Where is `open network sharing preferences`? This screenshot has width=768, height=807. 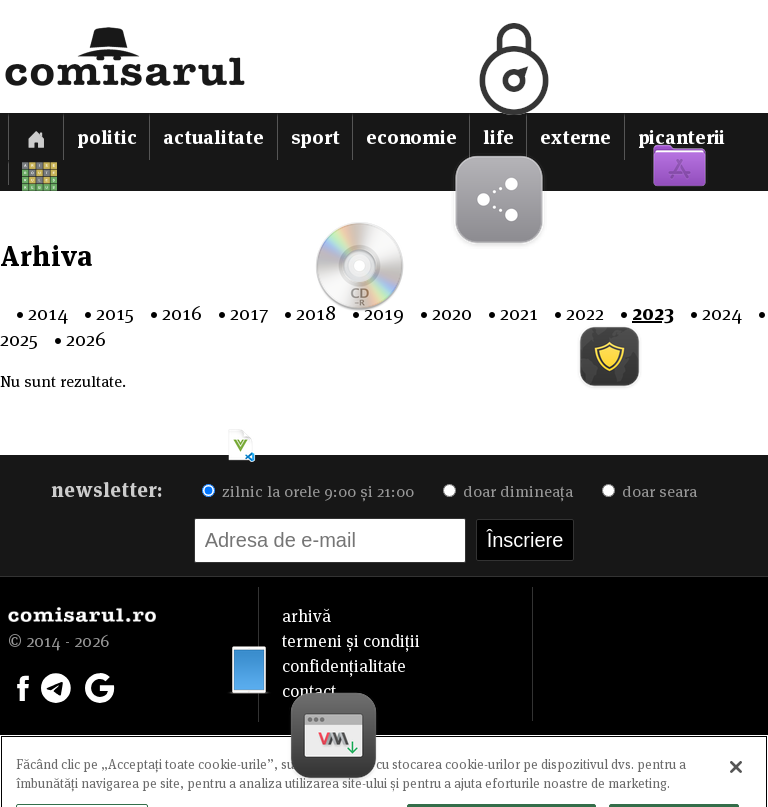 open network sharing preferences is located at coordinates (499, 201).